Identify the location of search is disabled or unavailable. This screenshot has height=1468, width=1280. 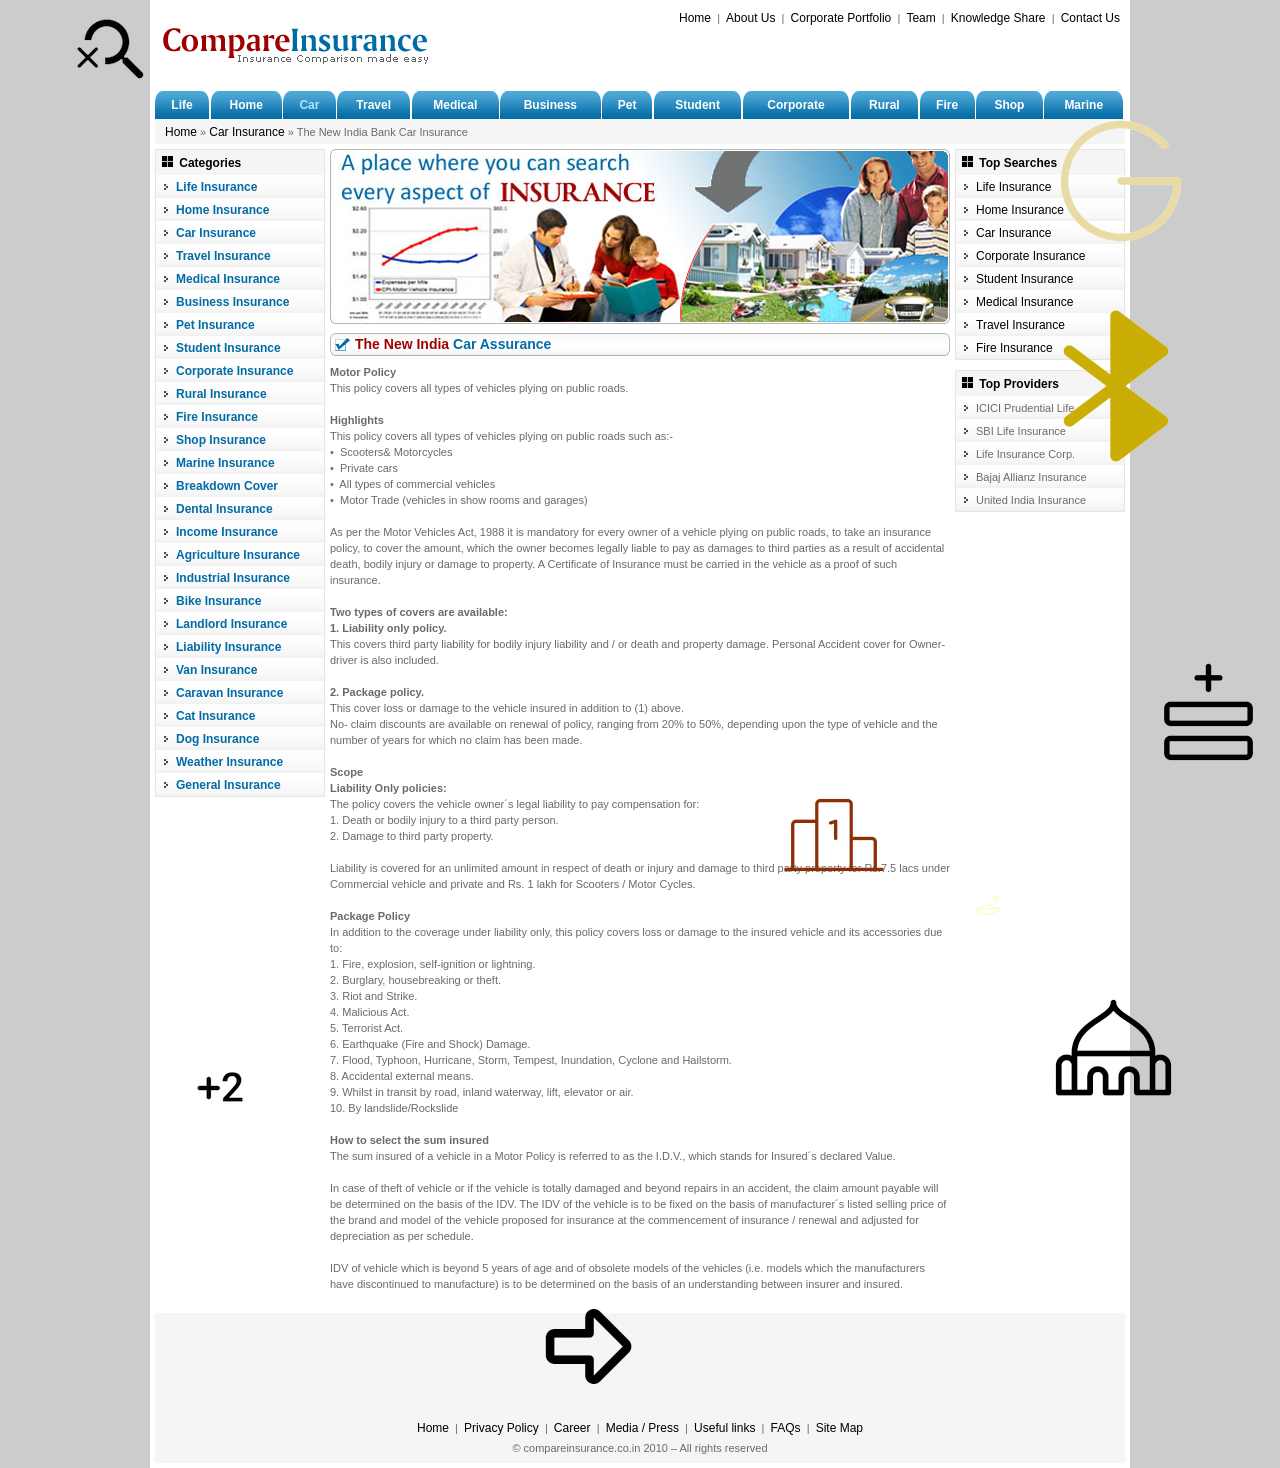
(115, 50).